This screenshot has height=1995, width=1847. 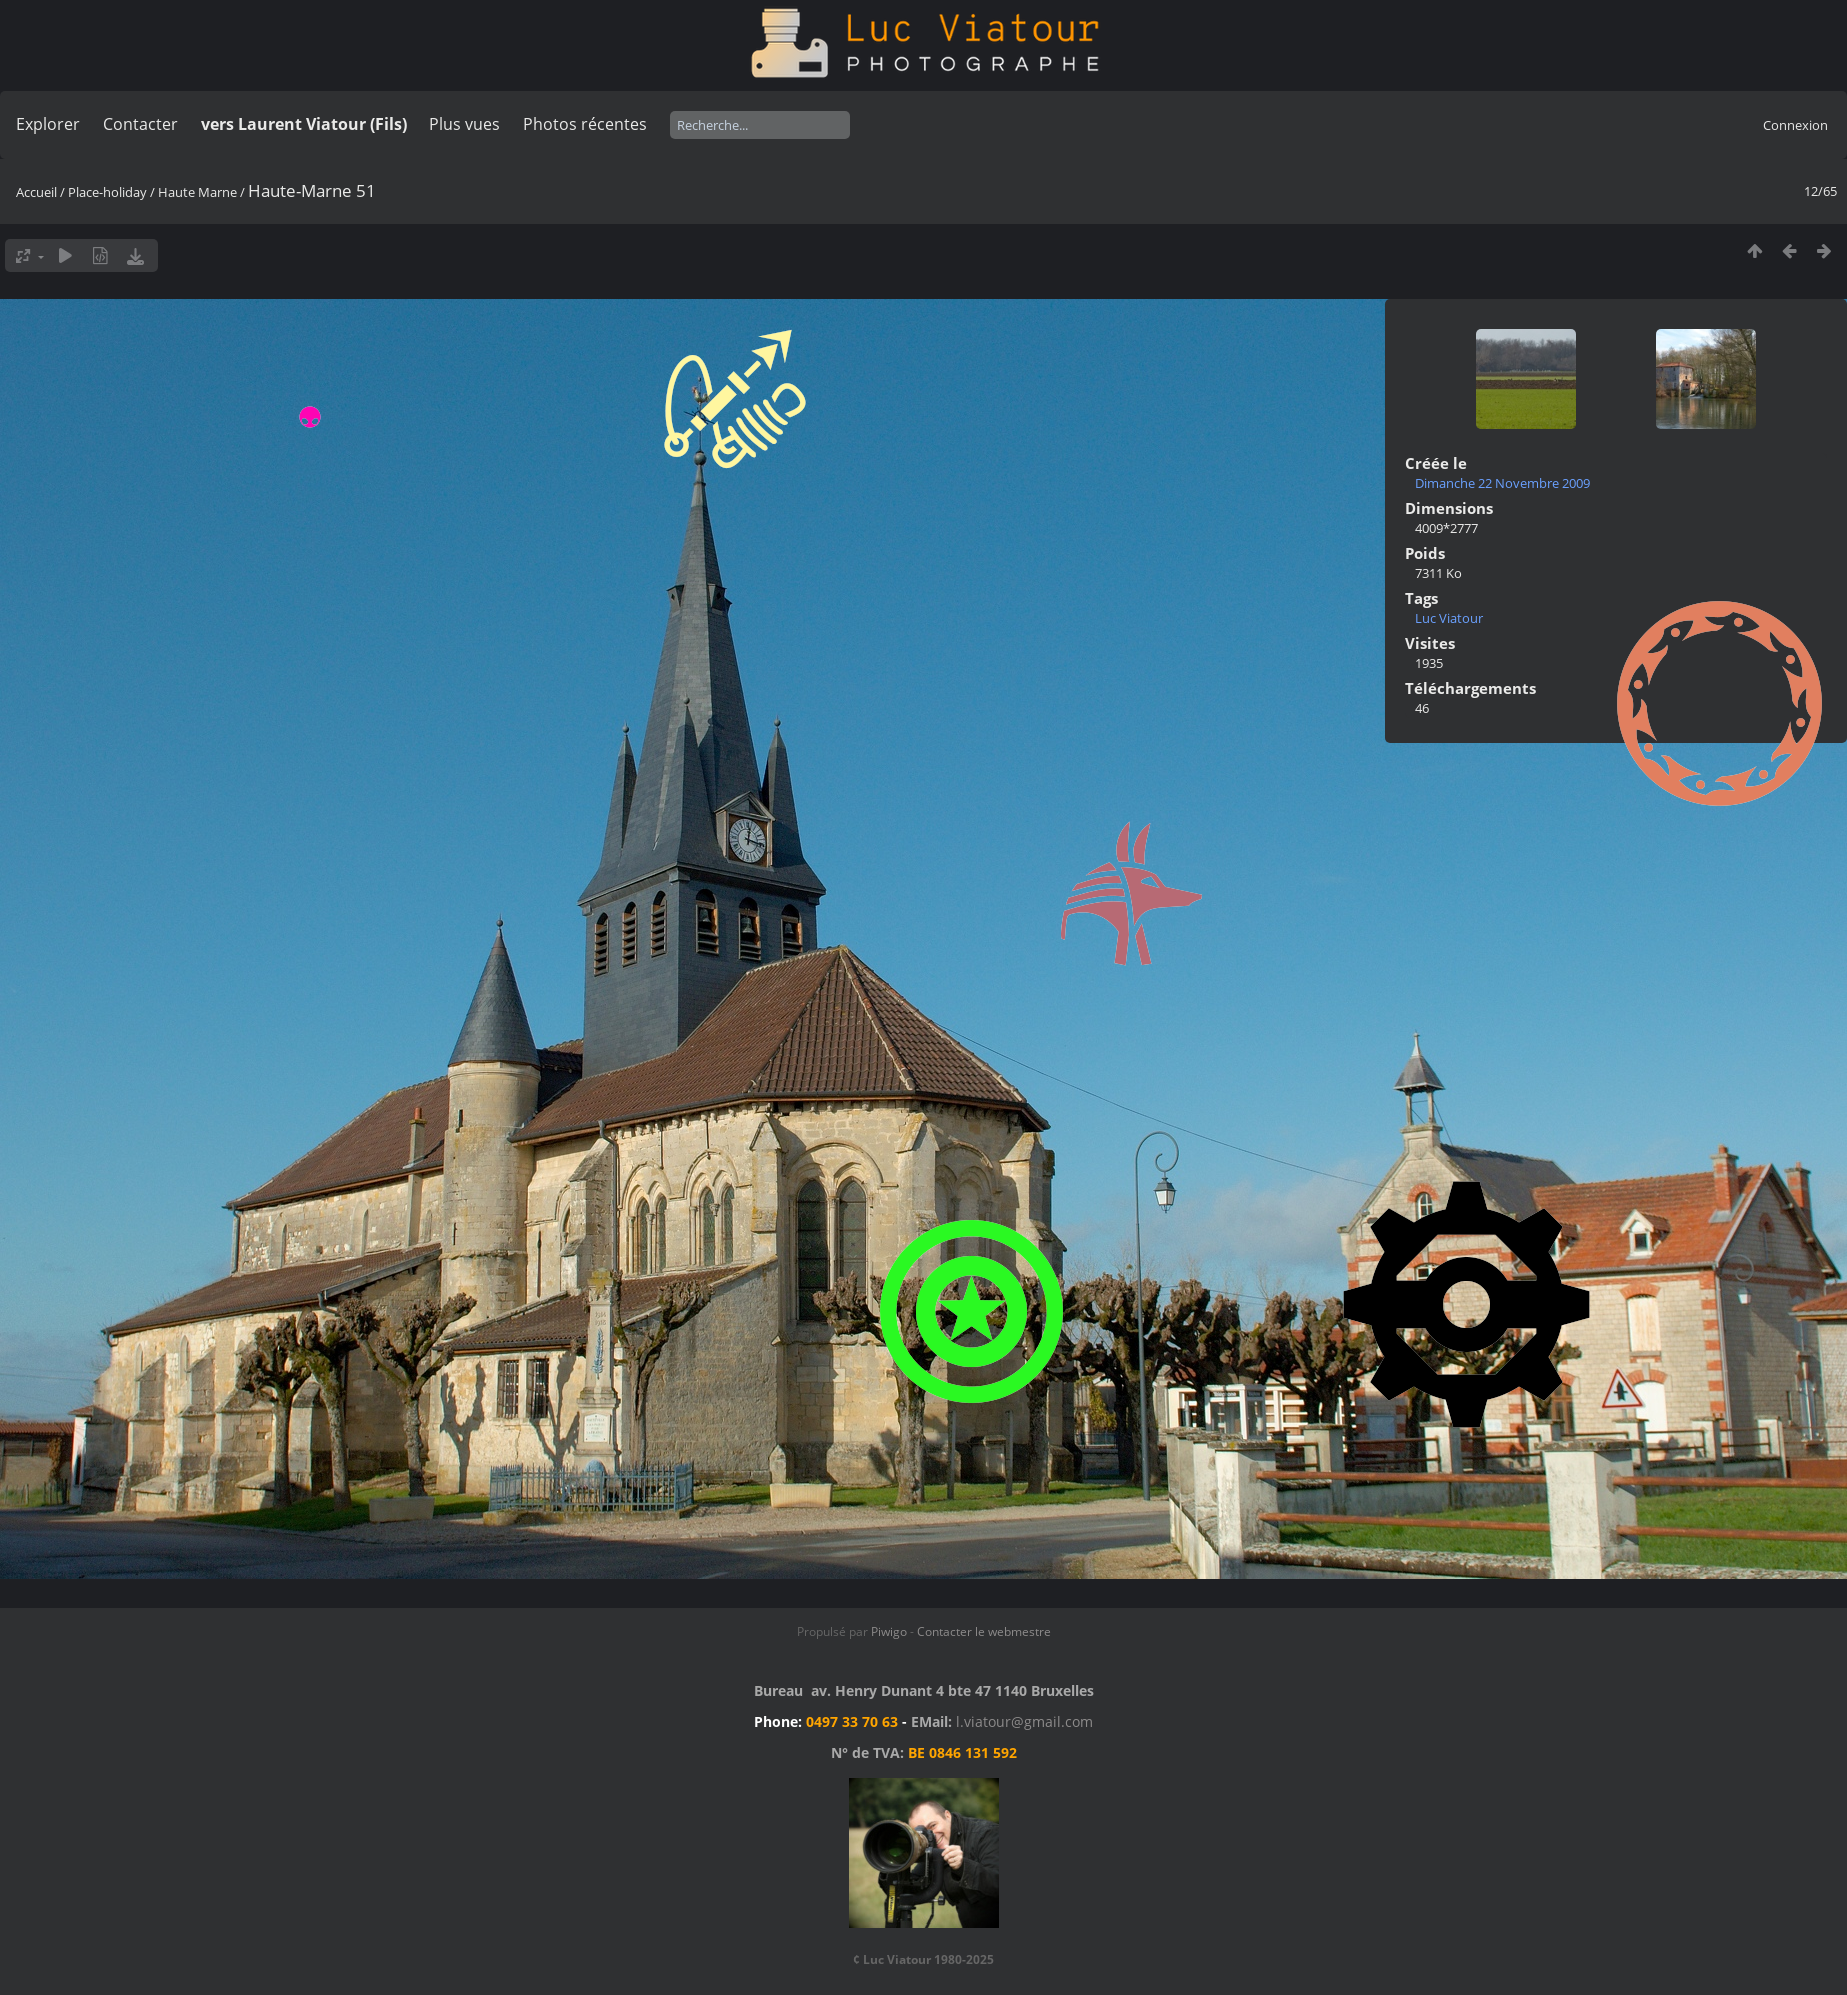 I want to click on select anubis character or deity, so click(x=1131, y=893).